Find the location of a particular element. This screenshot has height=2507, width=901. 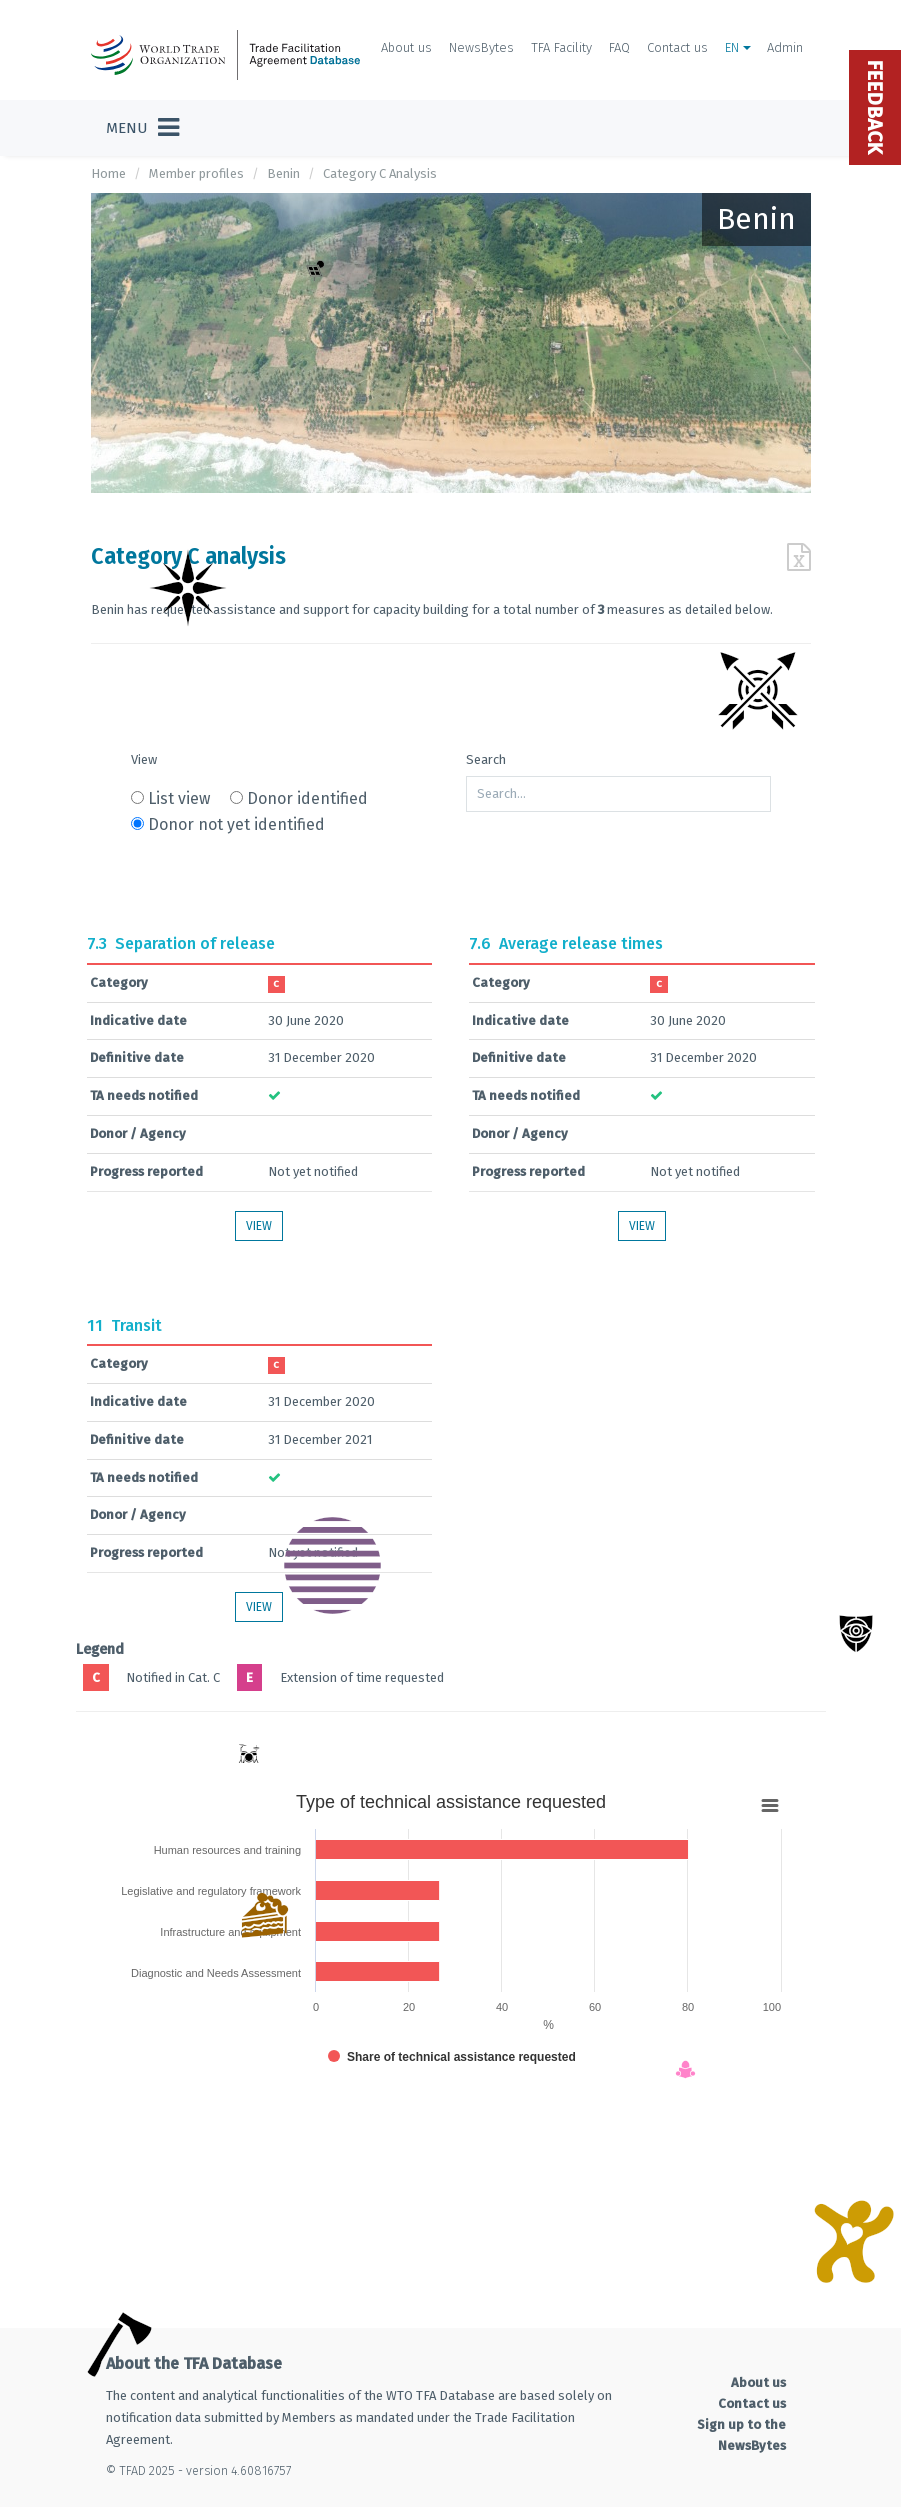

view birthday or celebration events is located at coordinates (265, 1916).